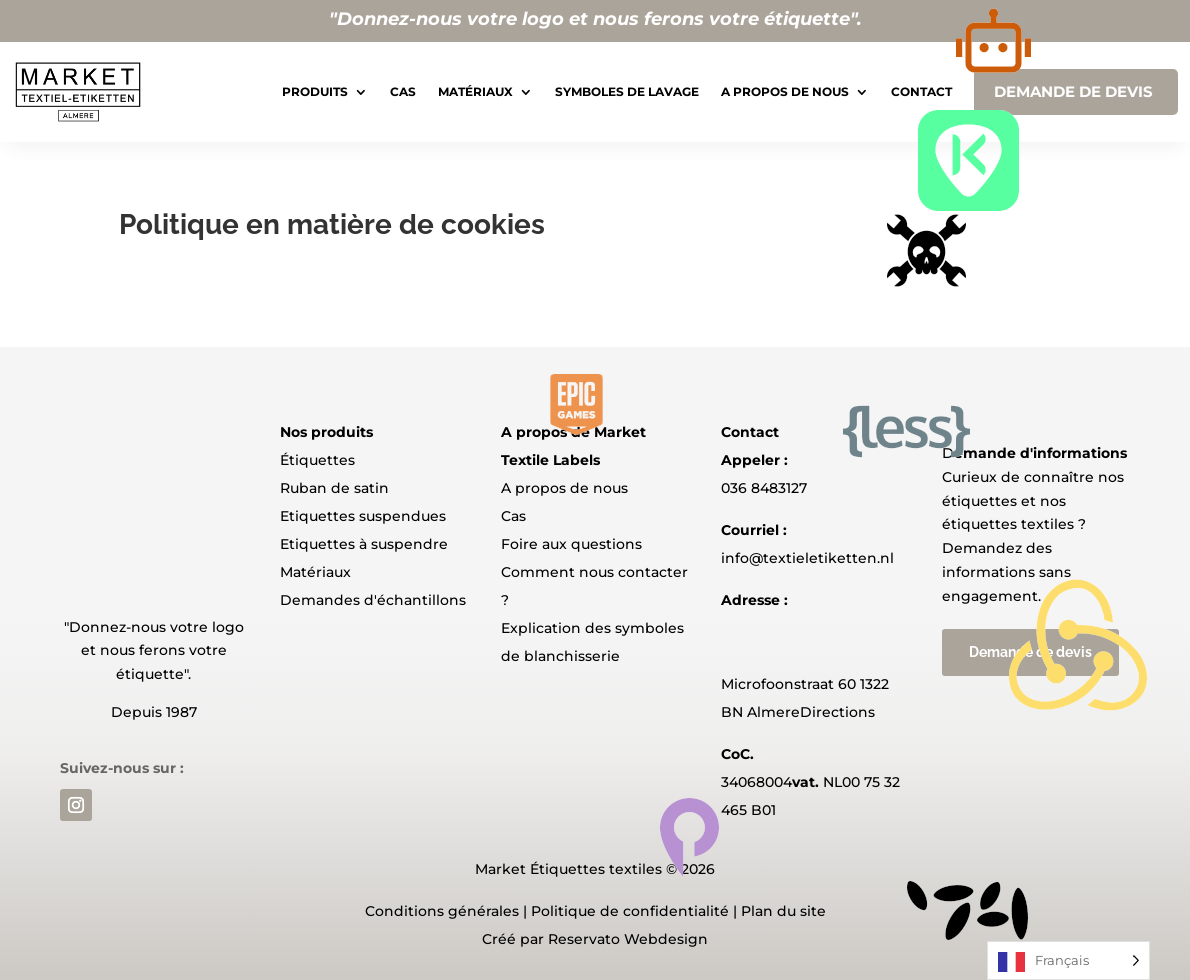 The image size is (1190, 980). I want to click on open the klook travel booking app, so click(968, 160).